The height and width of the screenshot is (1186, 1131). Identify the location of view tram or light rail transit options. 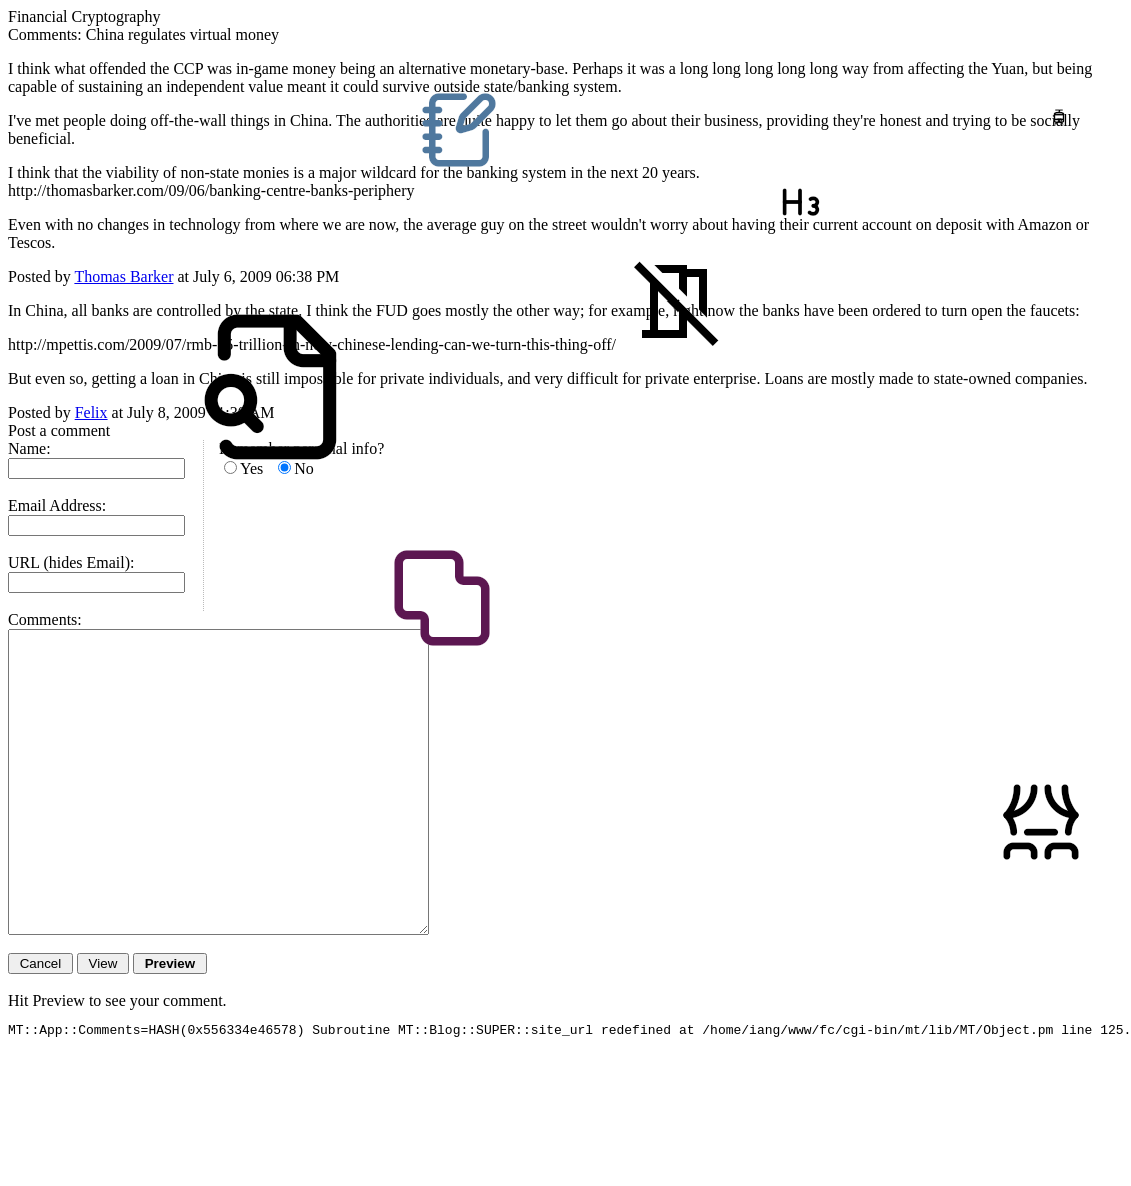
(1059, 117).